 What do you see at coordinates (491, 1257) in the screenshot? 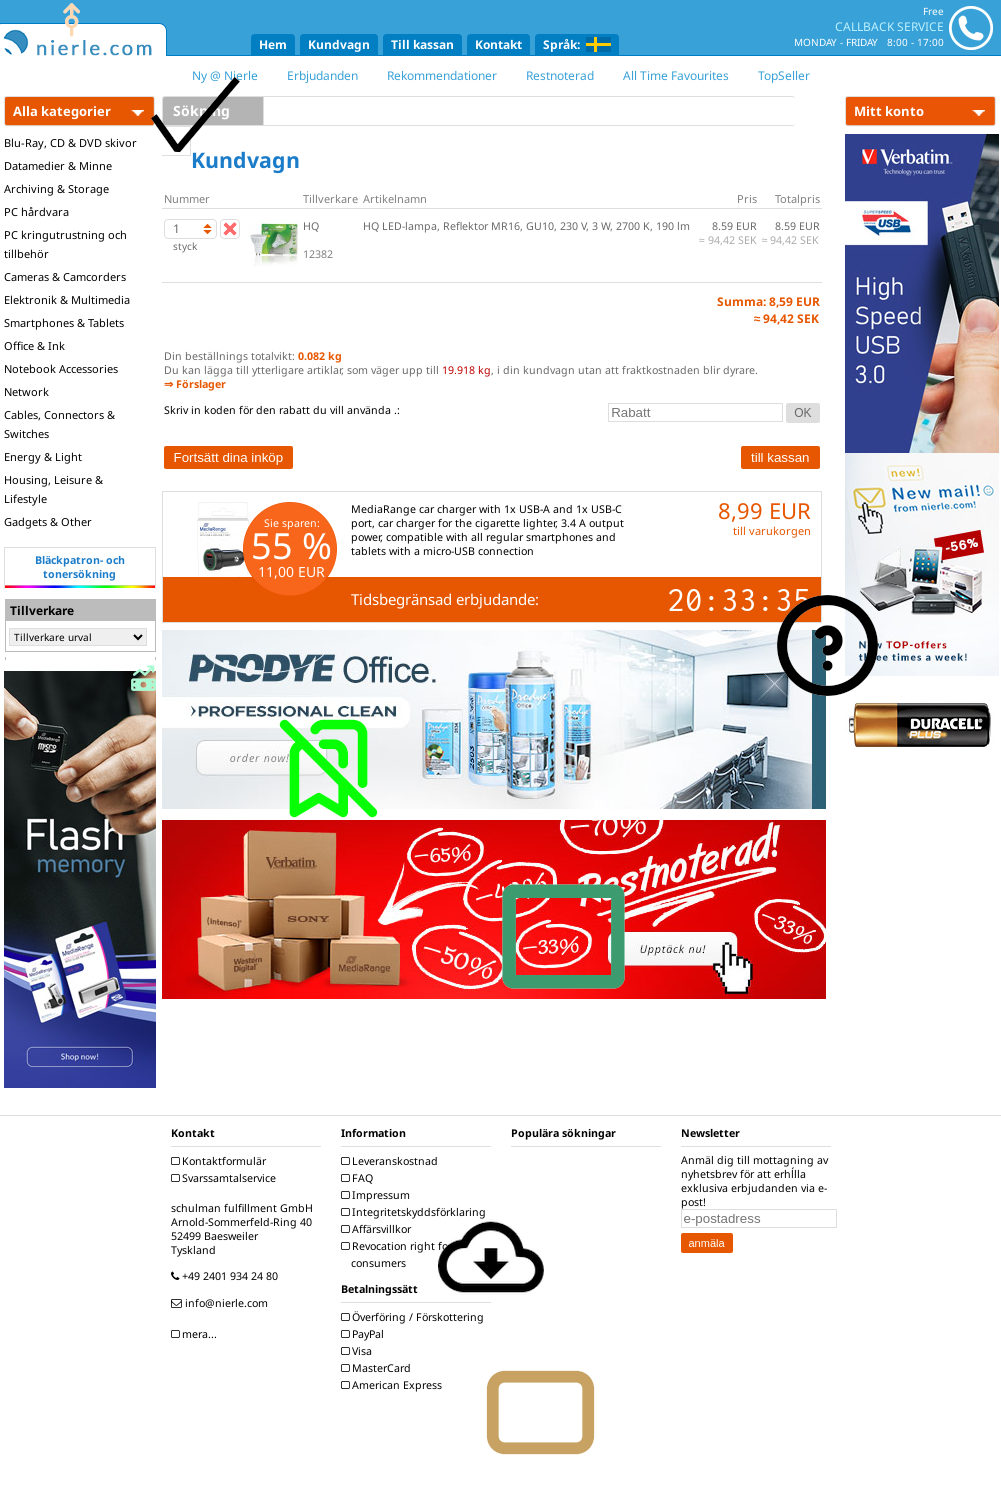
I see `download file from cloud storage` at bounding box center [491, 1257].